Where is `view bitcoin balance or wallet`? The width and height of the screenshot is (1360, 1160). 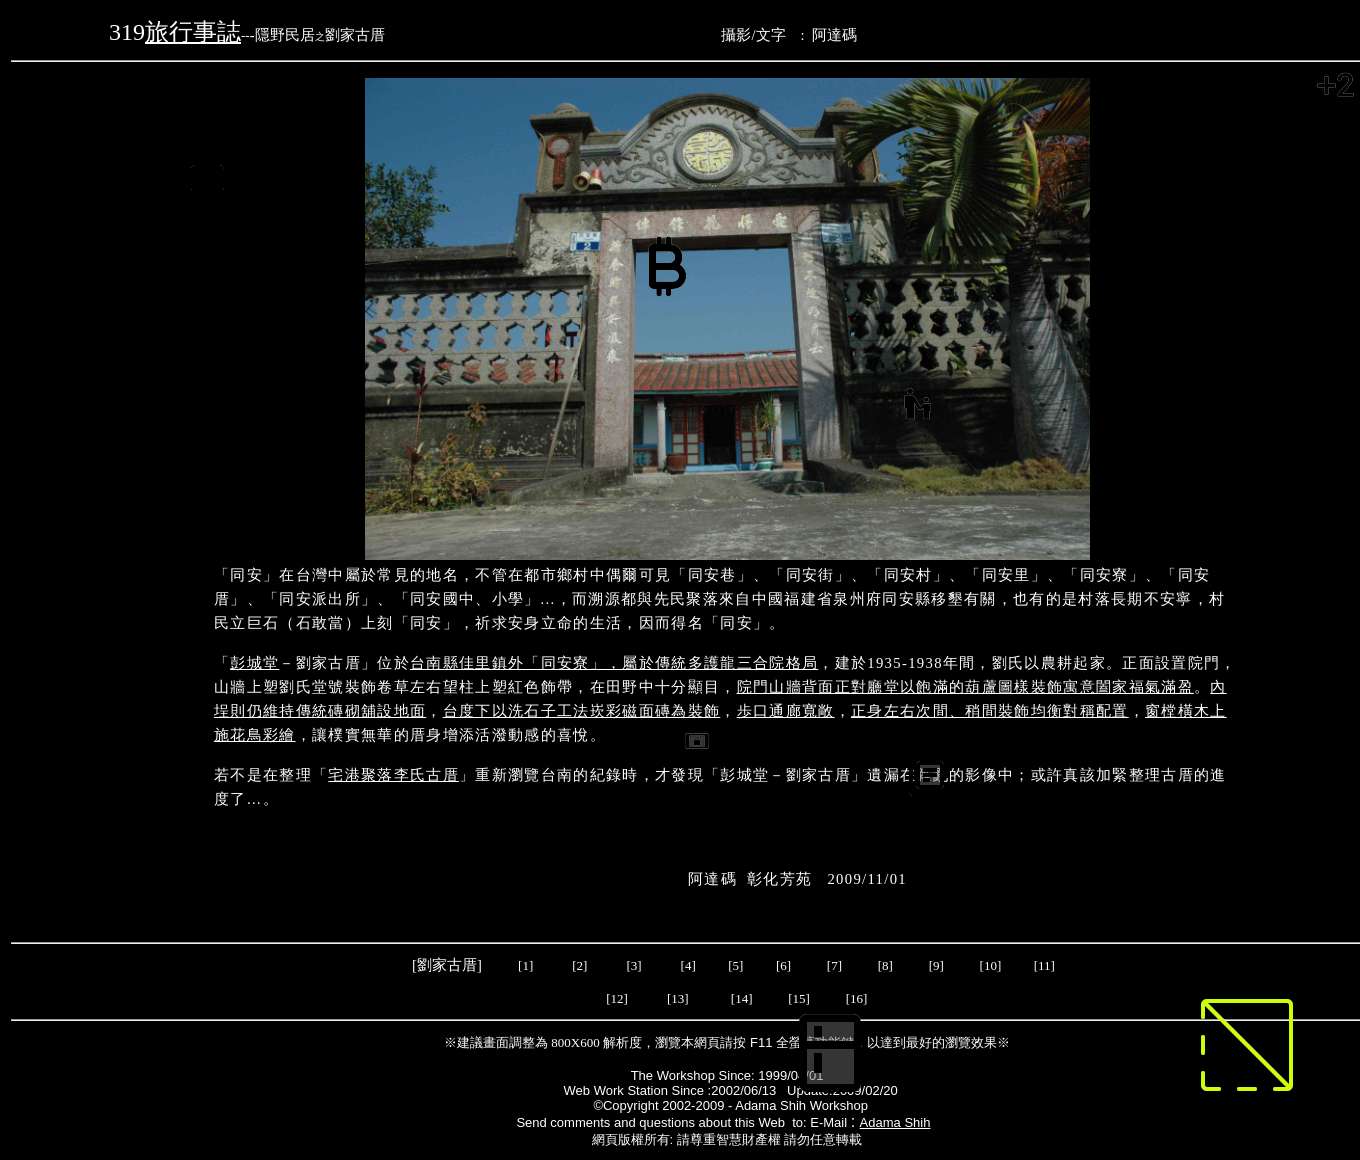
view bitcoin balance or wallet is located at coordinates (667, 266).